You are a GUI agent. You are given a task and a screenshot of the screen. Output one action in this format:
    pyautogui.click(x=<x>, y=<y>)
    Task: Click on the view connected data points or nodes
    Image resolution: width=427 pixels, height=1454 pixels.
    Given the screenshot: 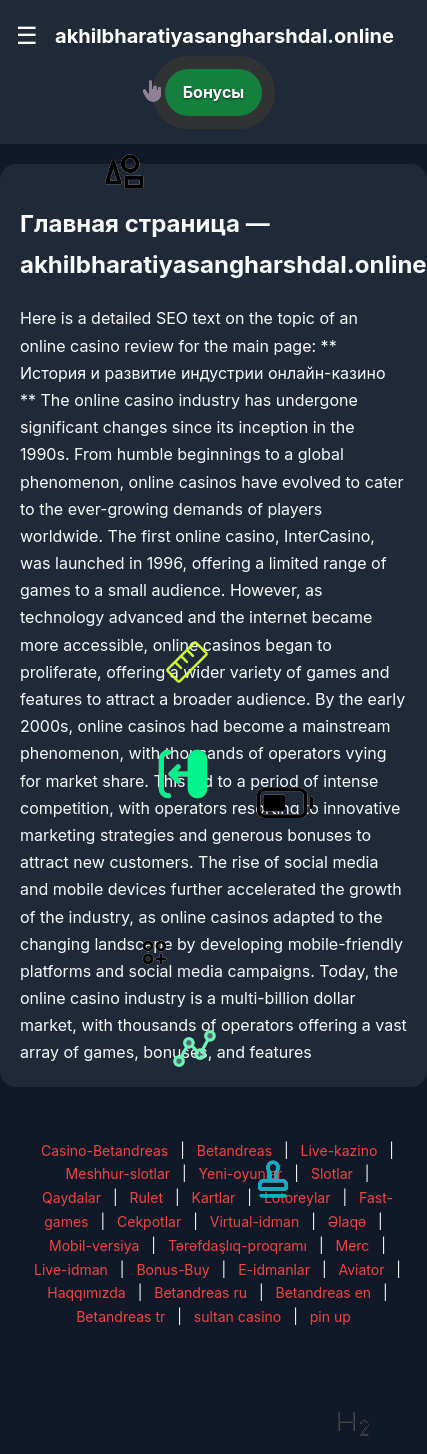 What is the action you would take?
    pyautogui.click(x=194, y=1048)
    